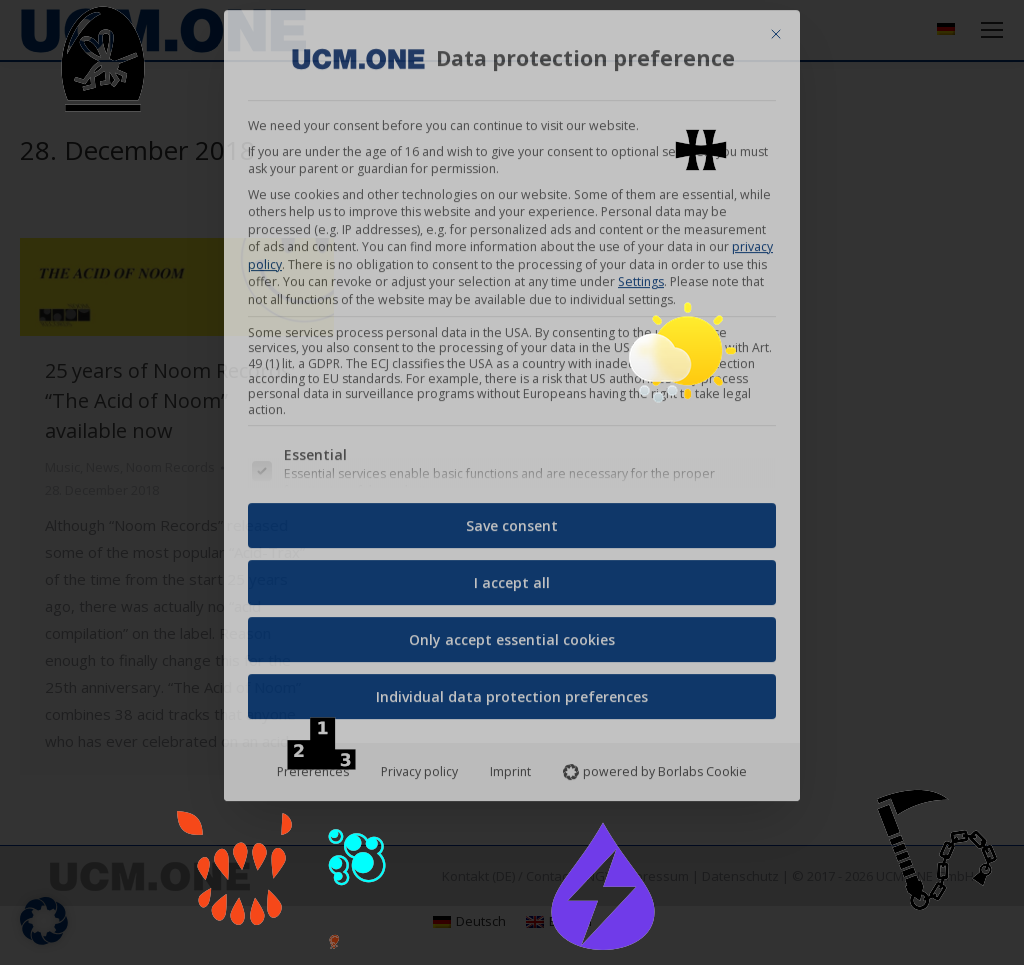 The image size is (1024, 965). I want to click on prehistoric or fossil-themed game element, so click(103, 59).